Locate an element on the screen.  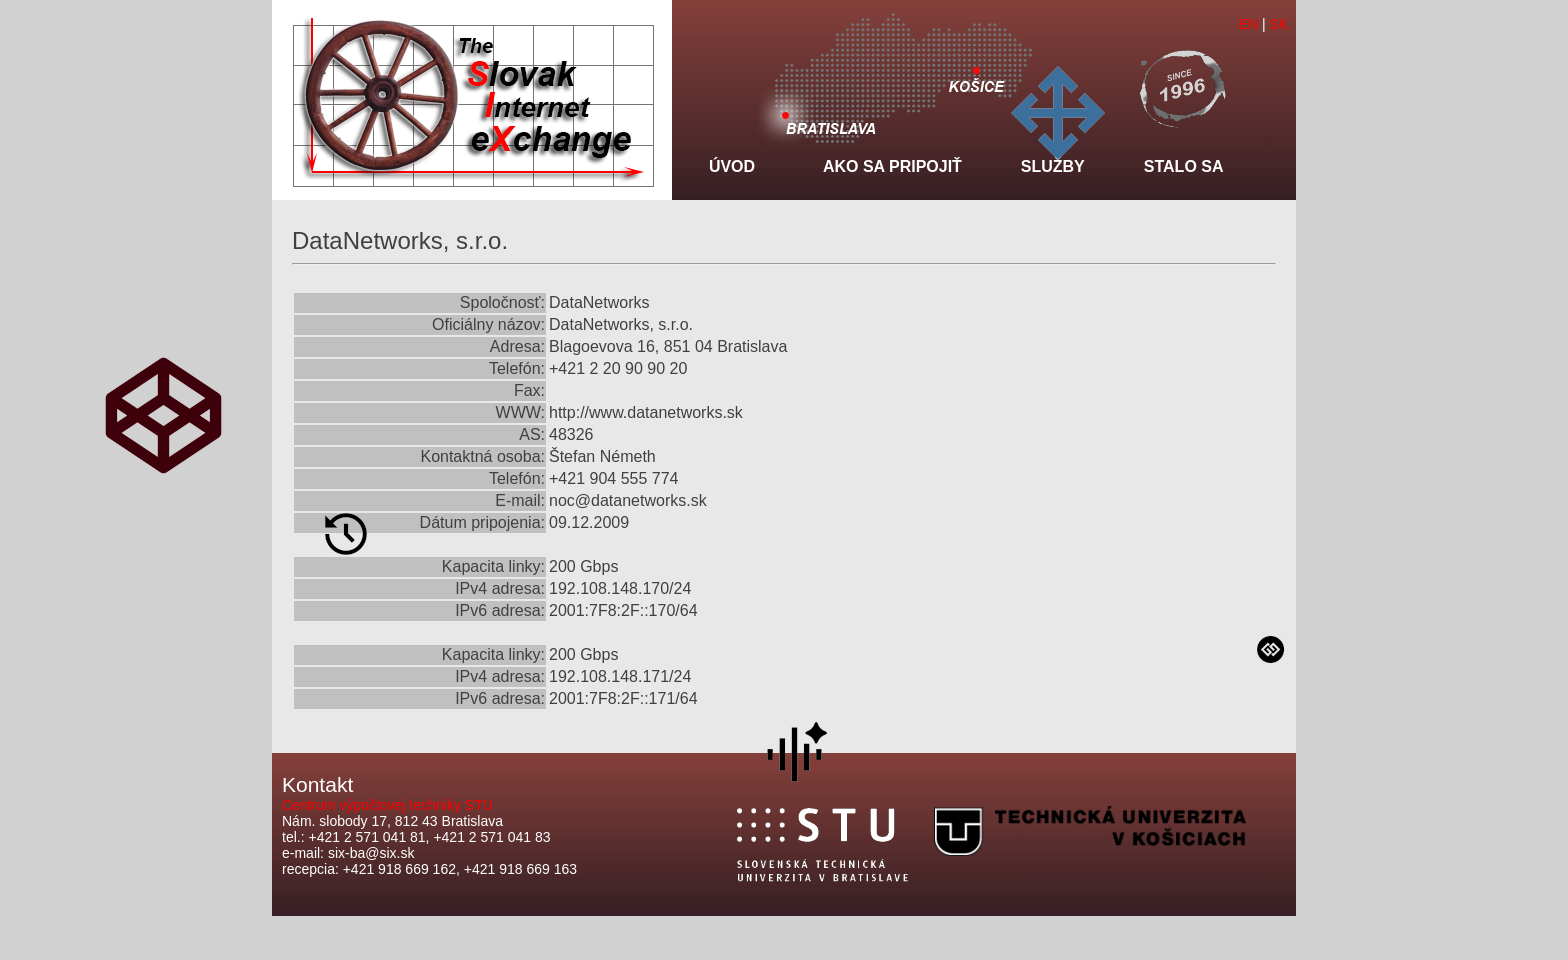
view recent activity or history is located at coordinates (346, 534).